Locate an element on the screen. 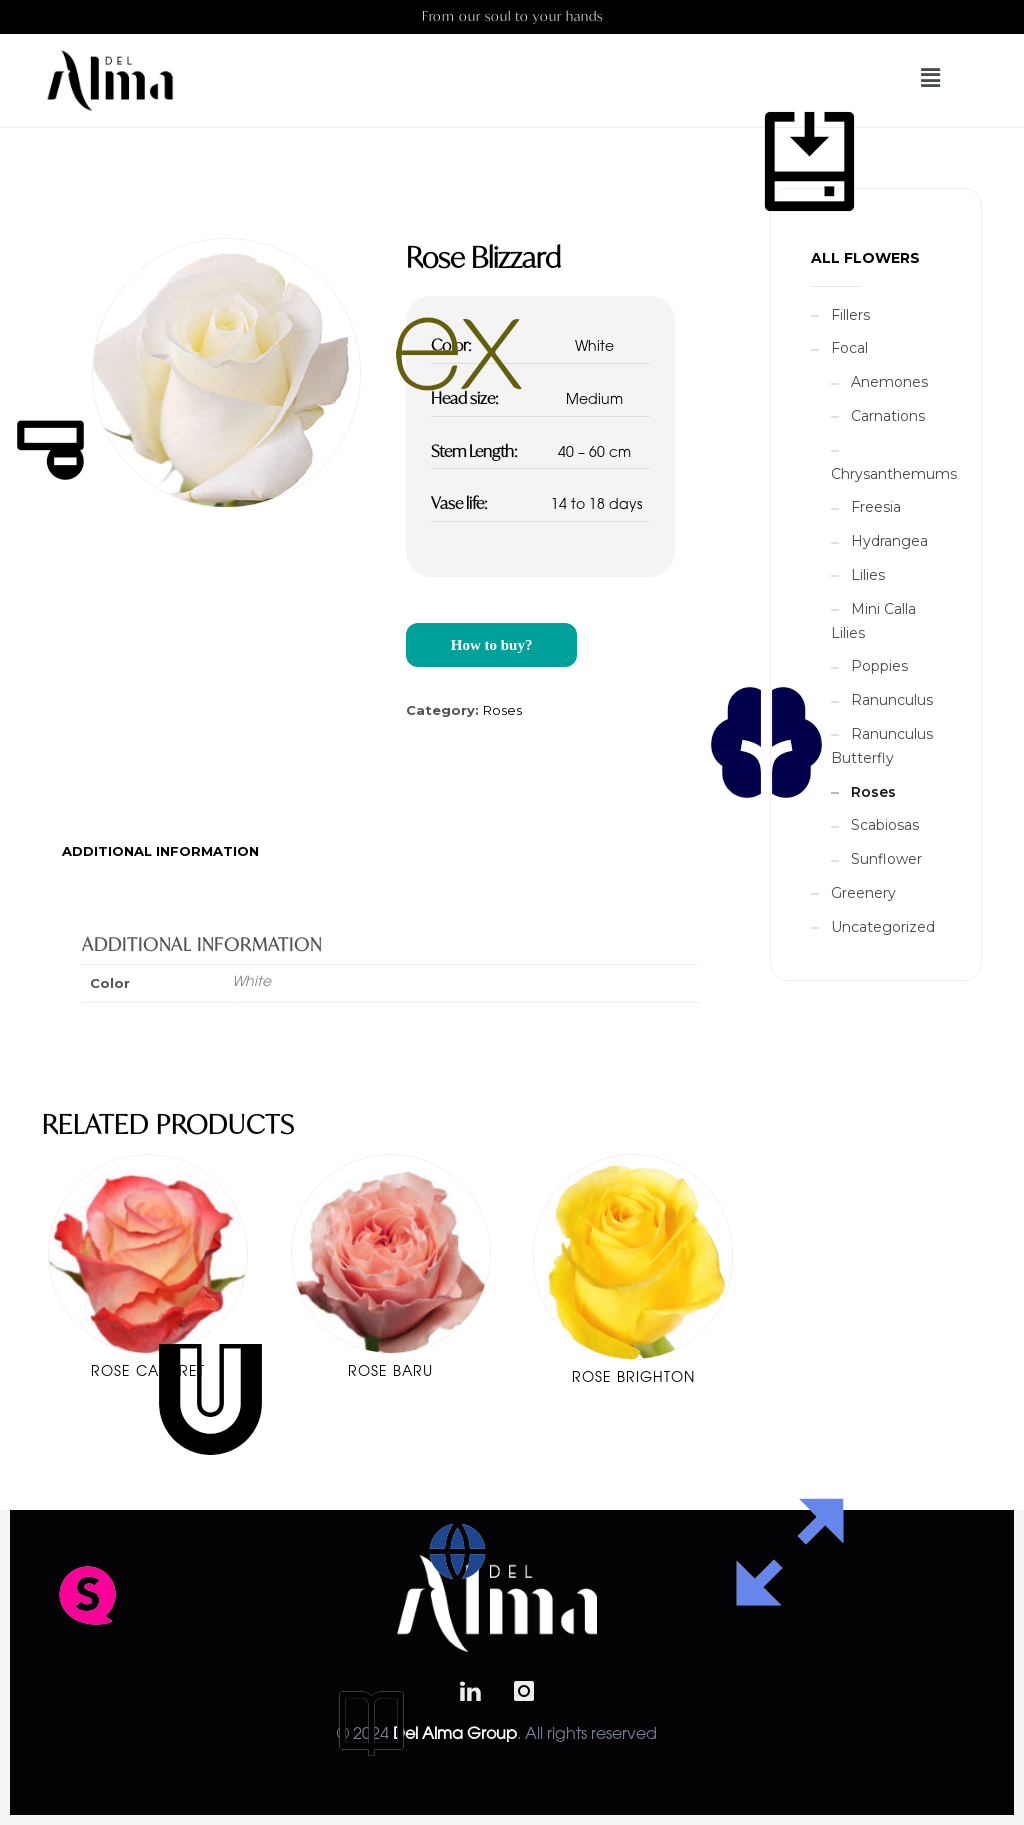 This screenshot has height=1825, width=1024. install an app or software is located at coordinates (809, 161).